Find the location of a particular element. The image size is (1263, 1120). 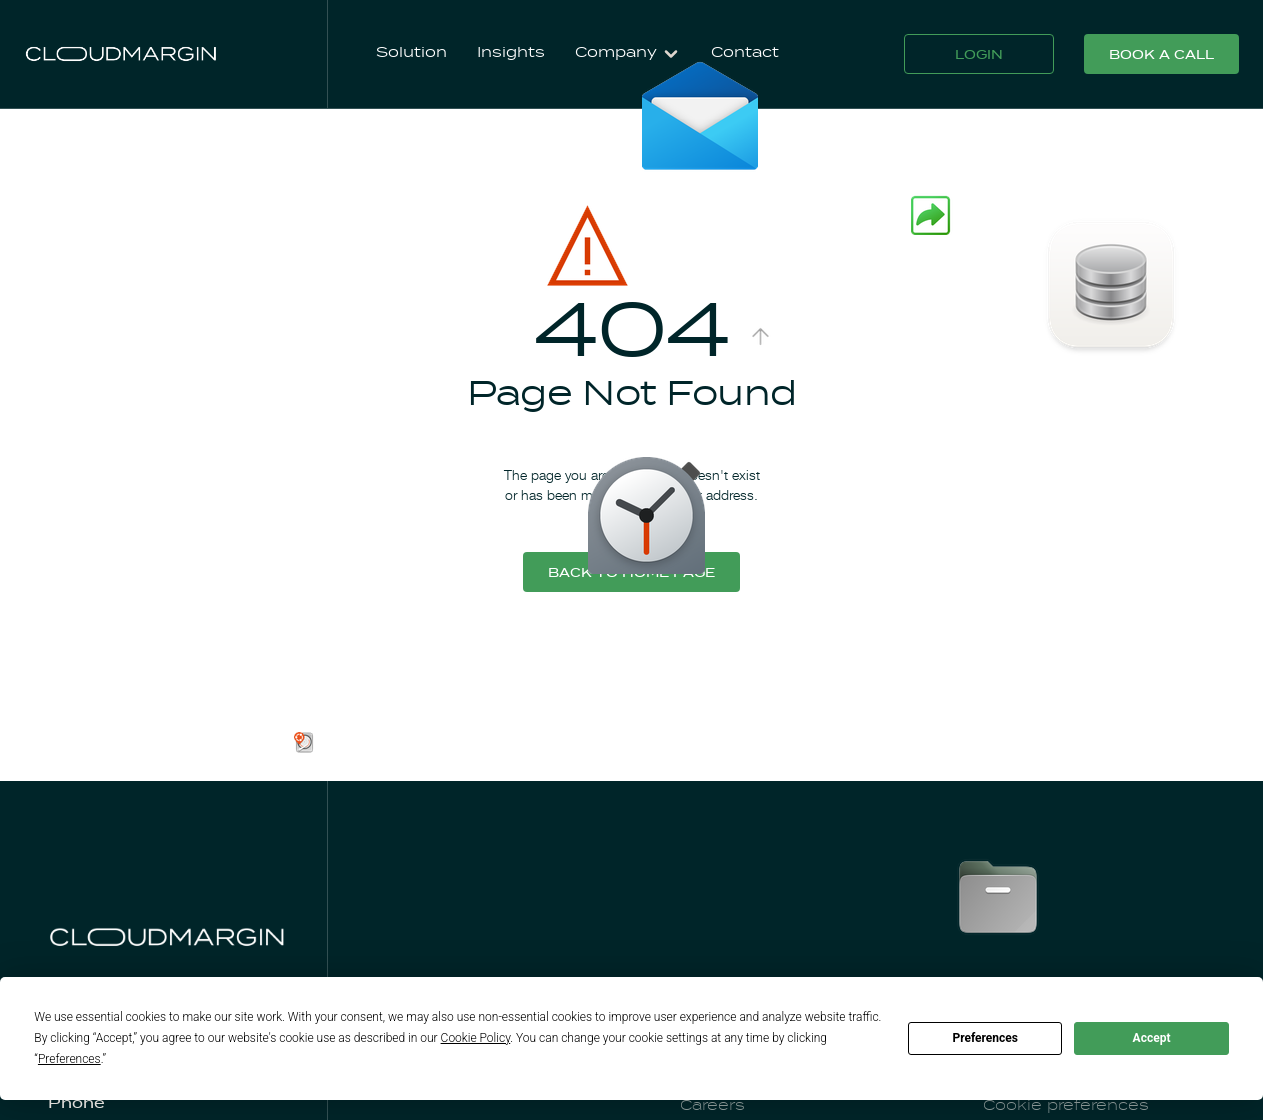

indicates a shared file or folder is located at coordinates (961, 185).